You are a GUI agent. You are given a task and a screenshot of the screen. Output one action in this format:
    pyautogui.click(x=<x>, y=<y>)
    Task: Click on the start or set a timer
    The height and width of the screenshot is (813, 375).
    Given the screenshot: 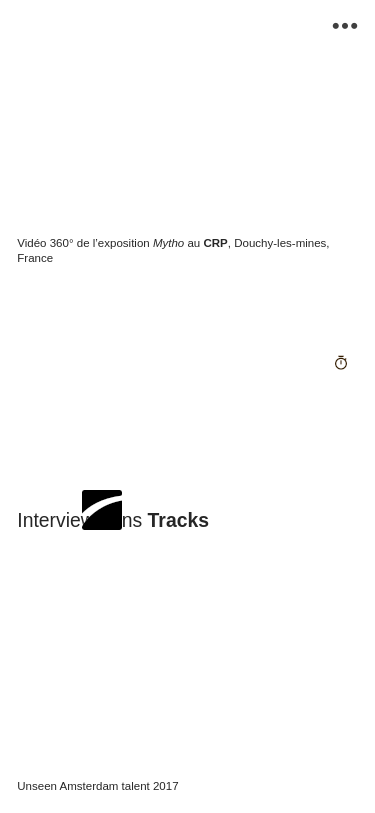 What is the action you would take?
    pyautogui.click(x=341, y=363)
    